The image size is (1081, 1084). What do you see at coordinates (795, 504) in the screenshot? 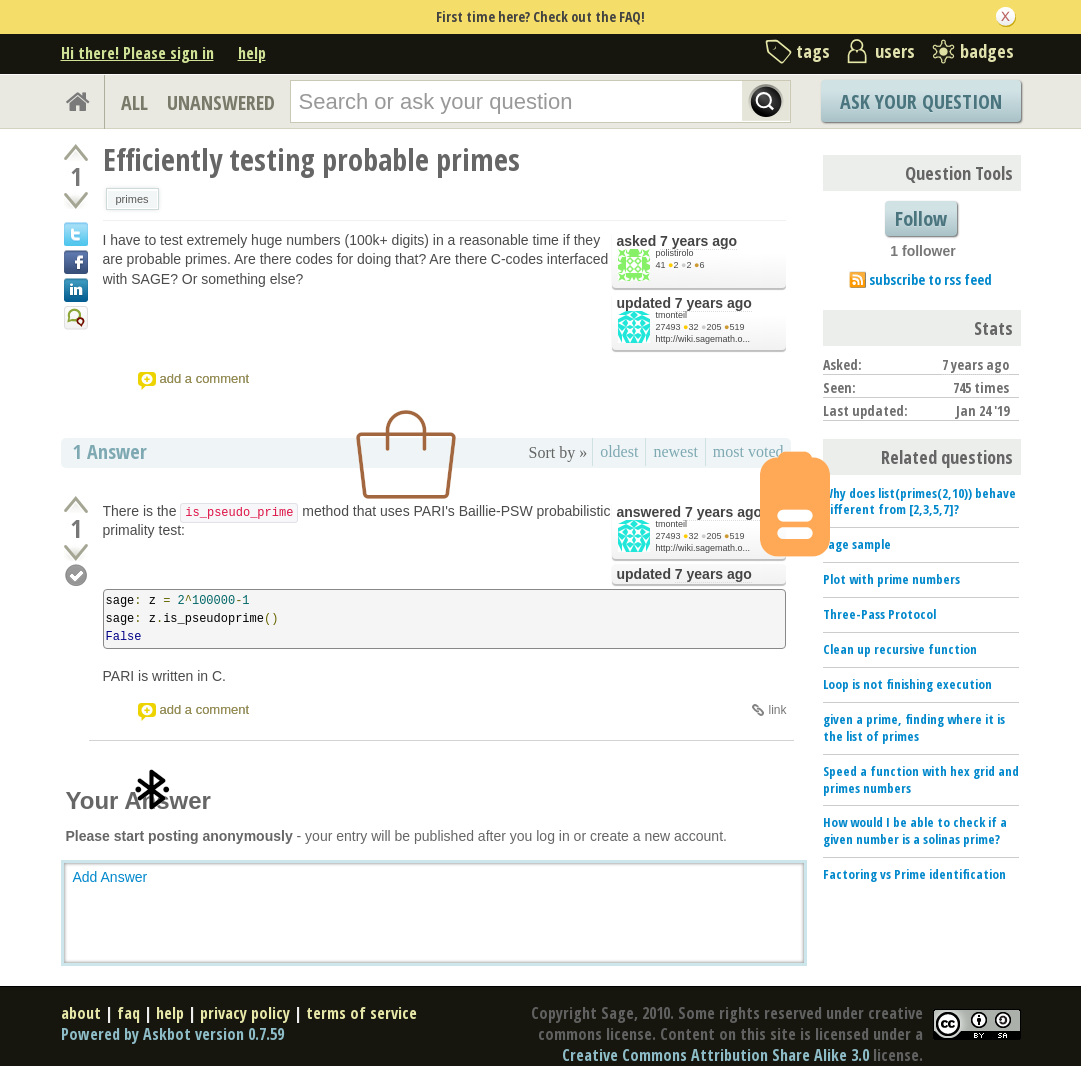
I see `battery at approximately 50% charge` at bounding box center [795, 504].